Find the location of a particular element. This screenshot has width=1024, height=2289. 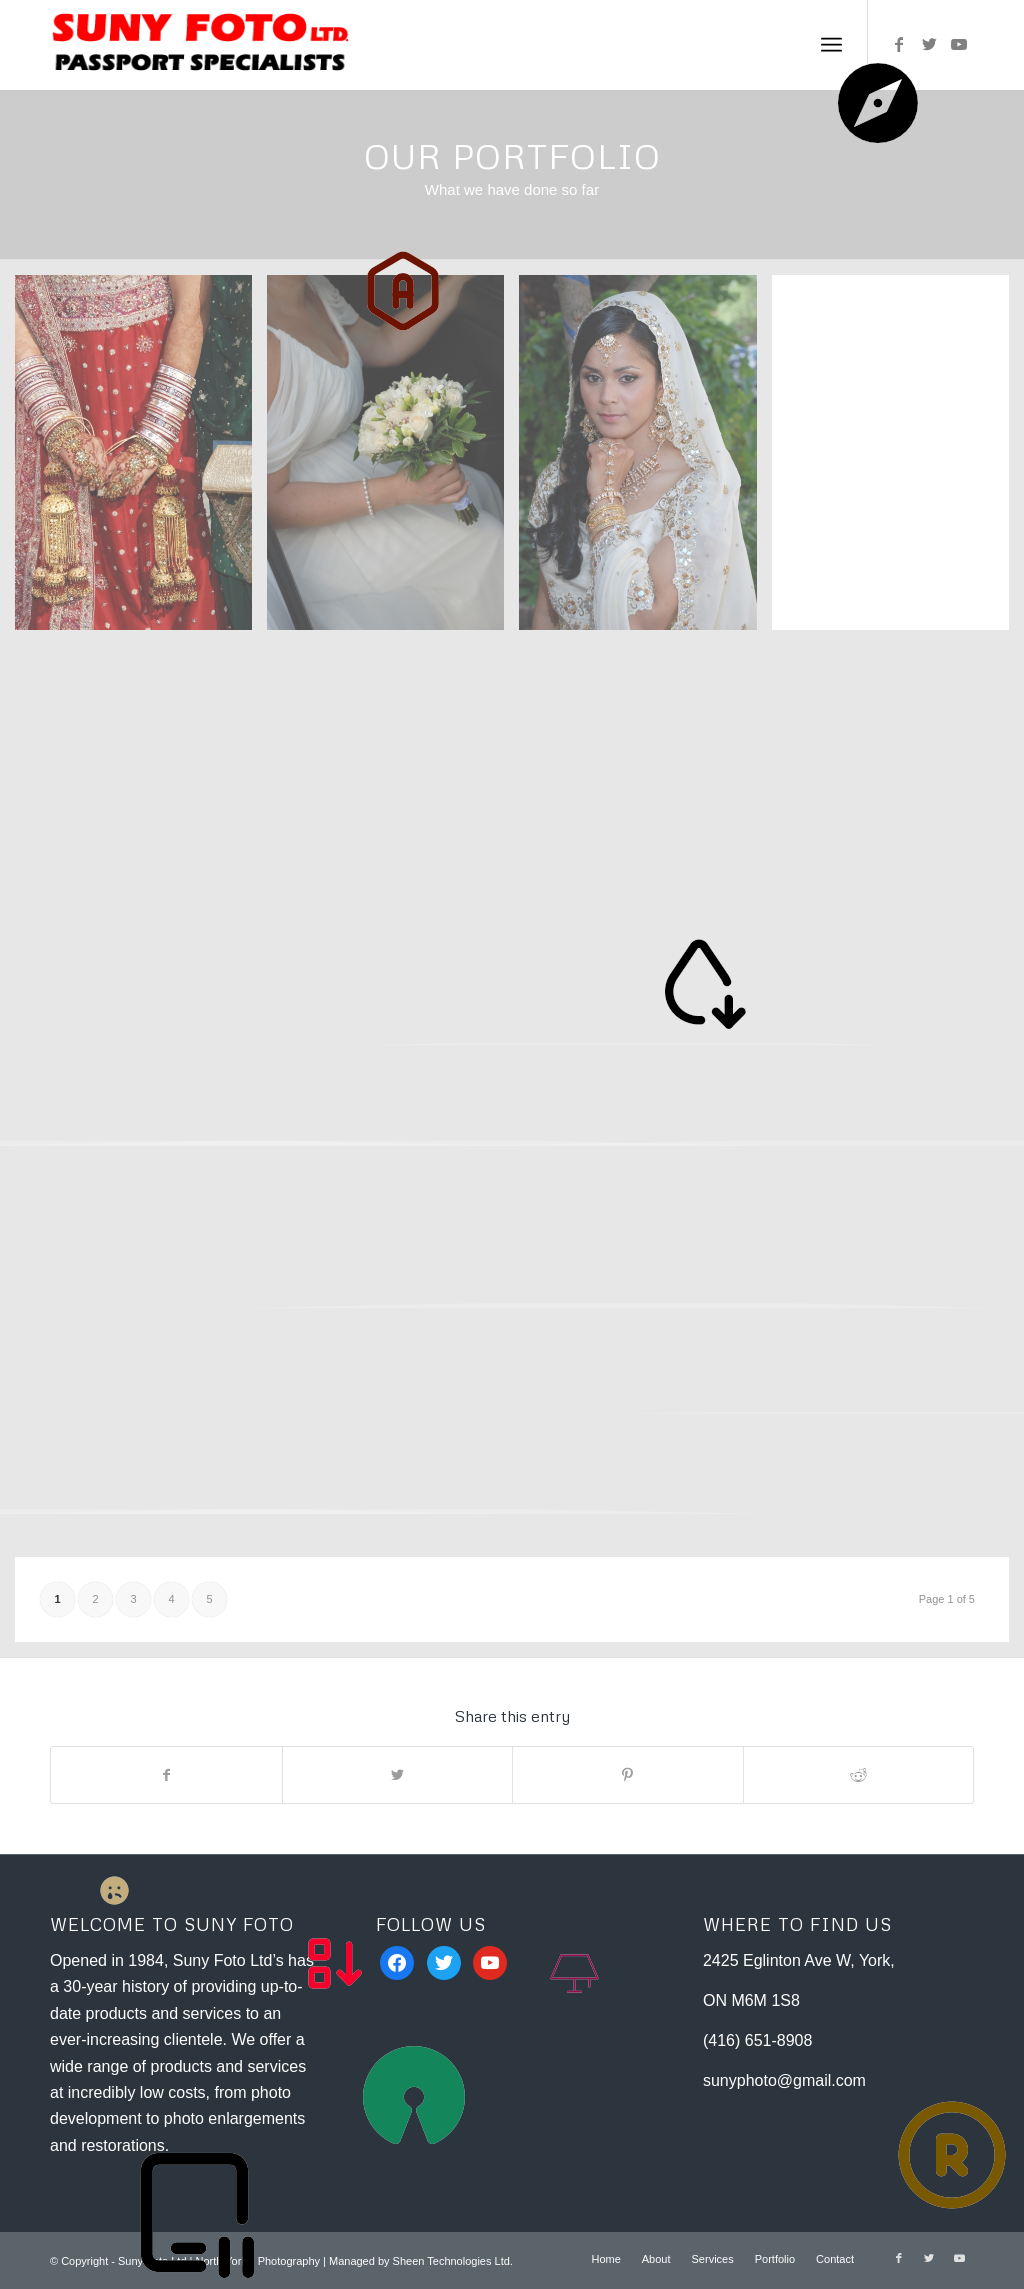

decrease water or liquid level is located at coordinates (699, 982).